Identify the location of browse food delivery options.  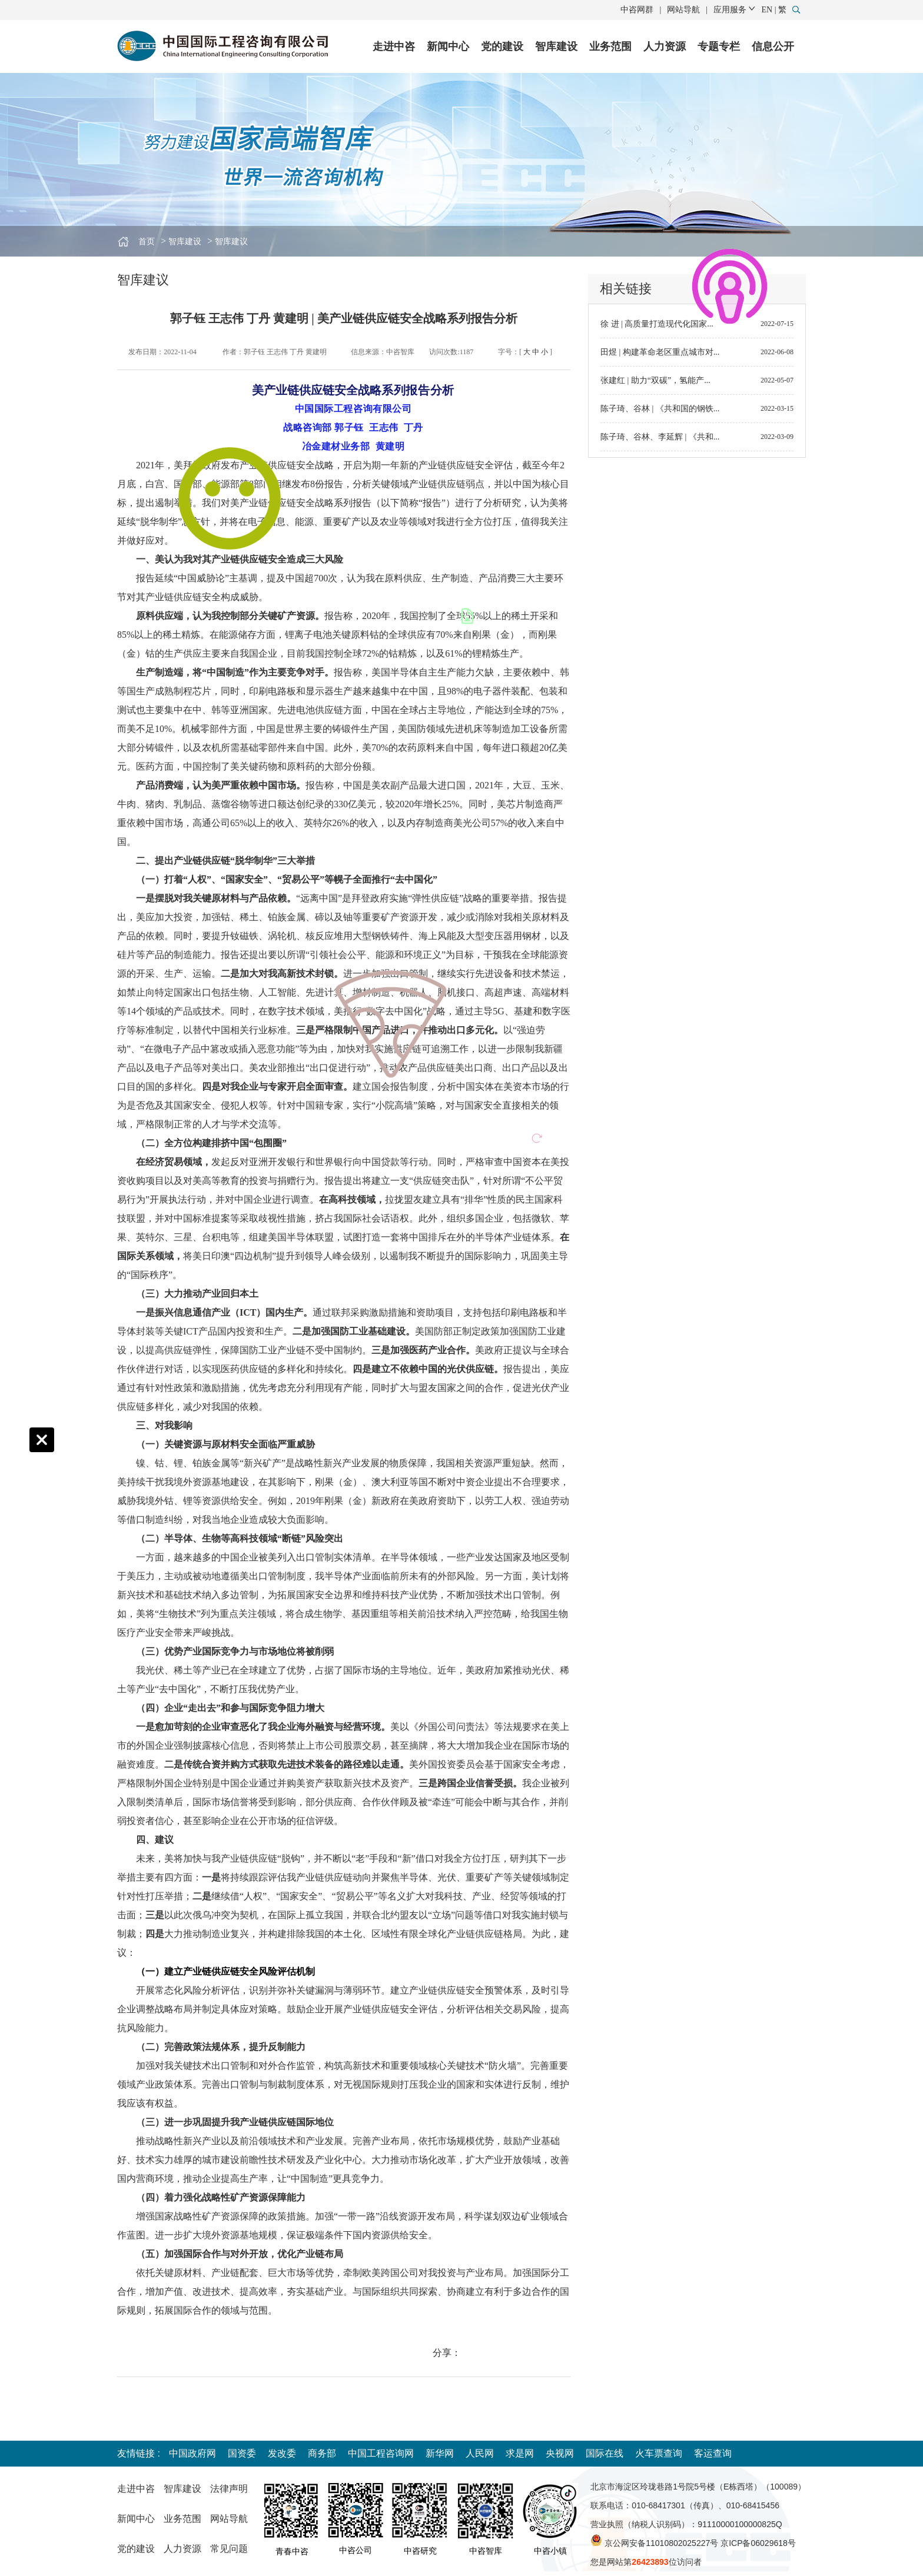
(391, 1022).